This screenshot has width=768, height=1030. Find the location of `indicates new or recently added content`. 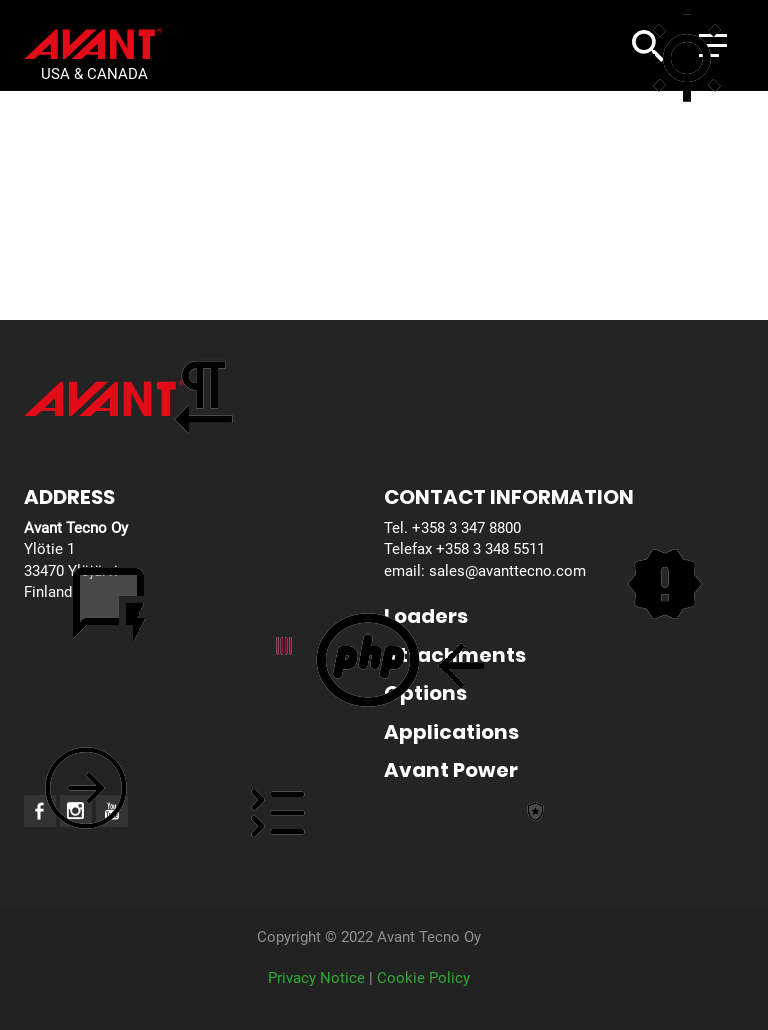

indicates new or recently added content is located at coordinates (665, 584).